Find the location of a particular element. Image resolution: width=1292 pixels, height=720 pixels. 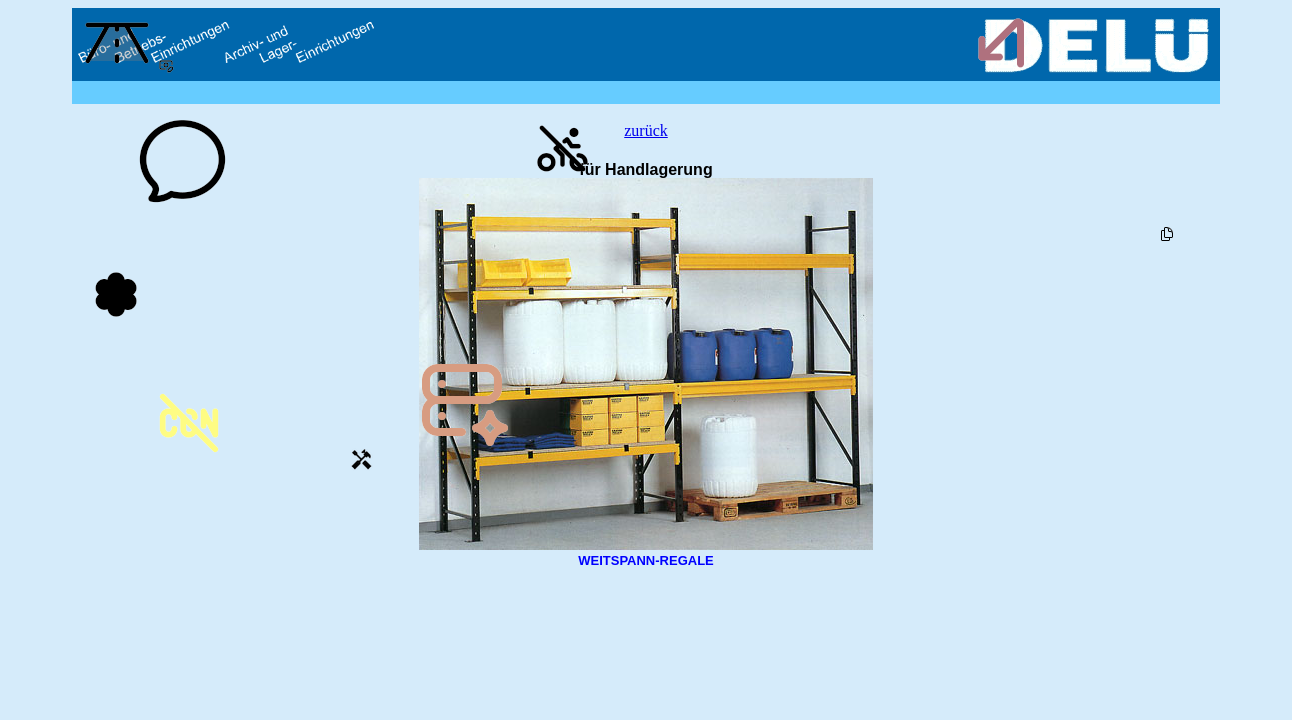

make a sharp left turn in navigation is located at coordinates (1003, 43).